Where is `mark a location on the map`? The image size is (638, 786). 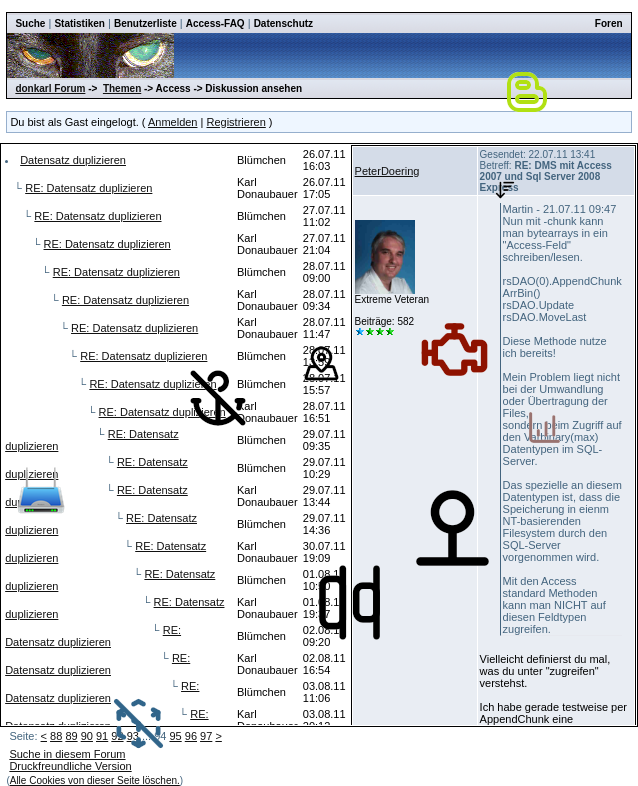
mark a location on the map is located at coordinates (452, 529).